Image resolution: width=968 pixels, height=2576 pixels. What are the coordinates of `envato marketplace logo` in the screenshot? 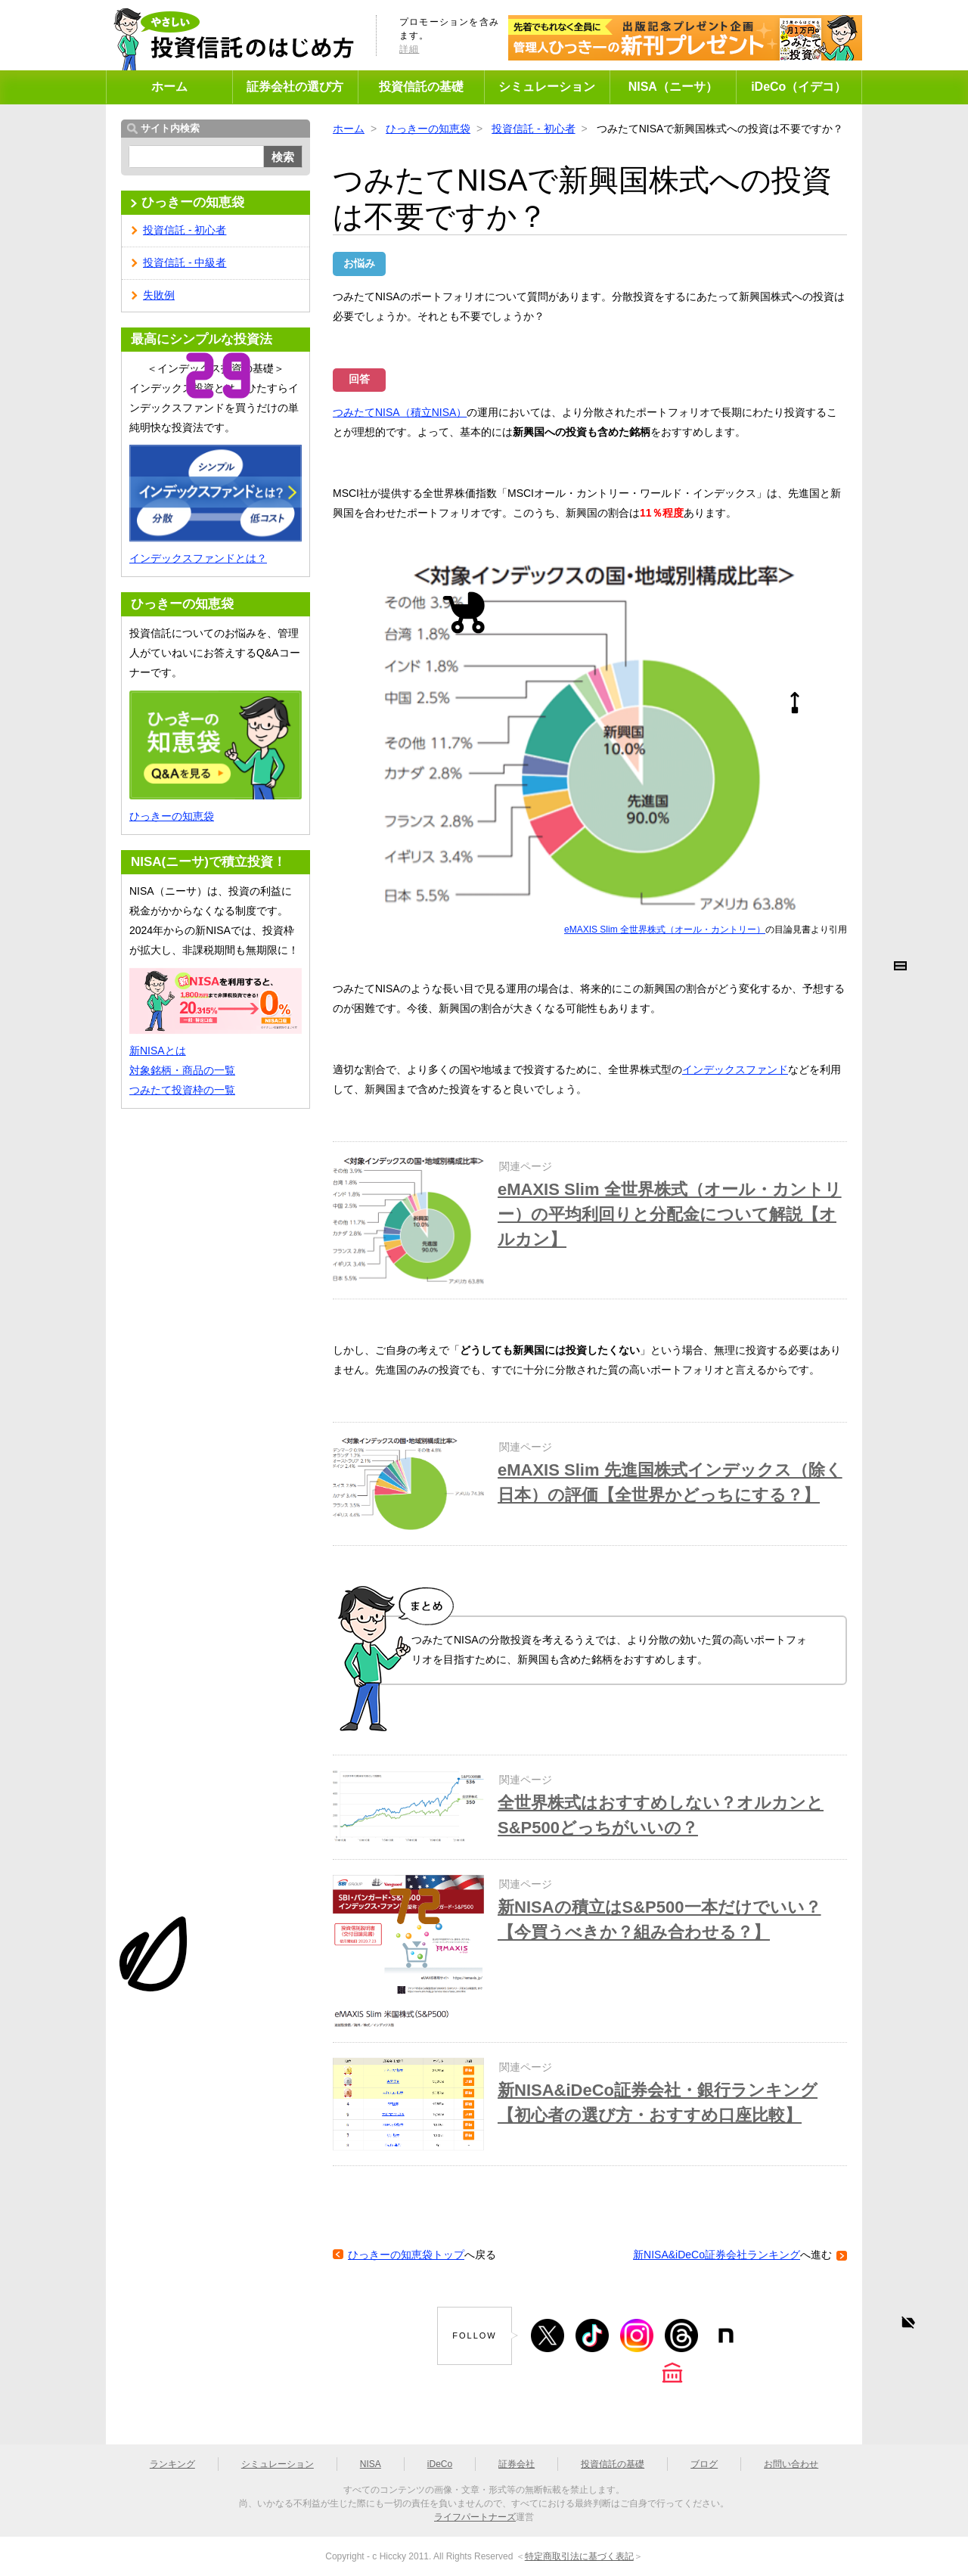 It's located at (153, 1954).